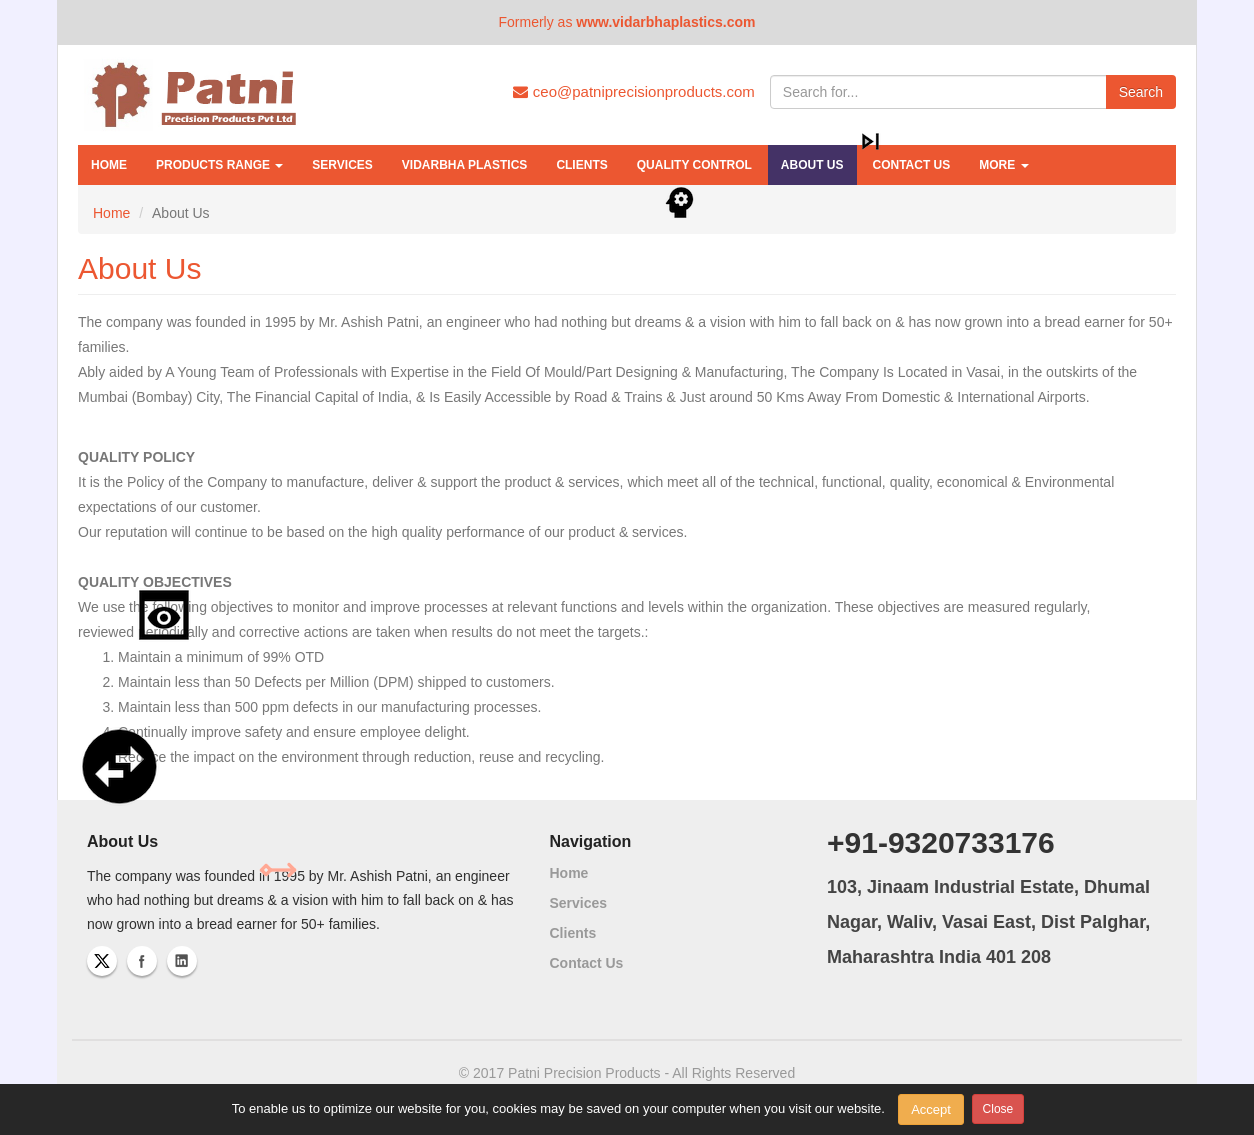 This screenshot has height=1135, width=1254. What do you see at coordinates (164, 615) in the screenshot?
I see `preview file or document before opening` at bounding box center [164, 615].